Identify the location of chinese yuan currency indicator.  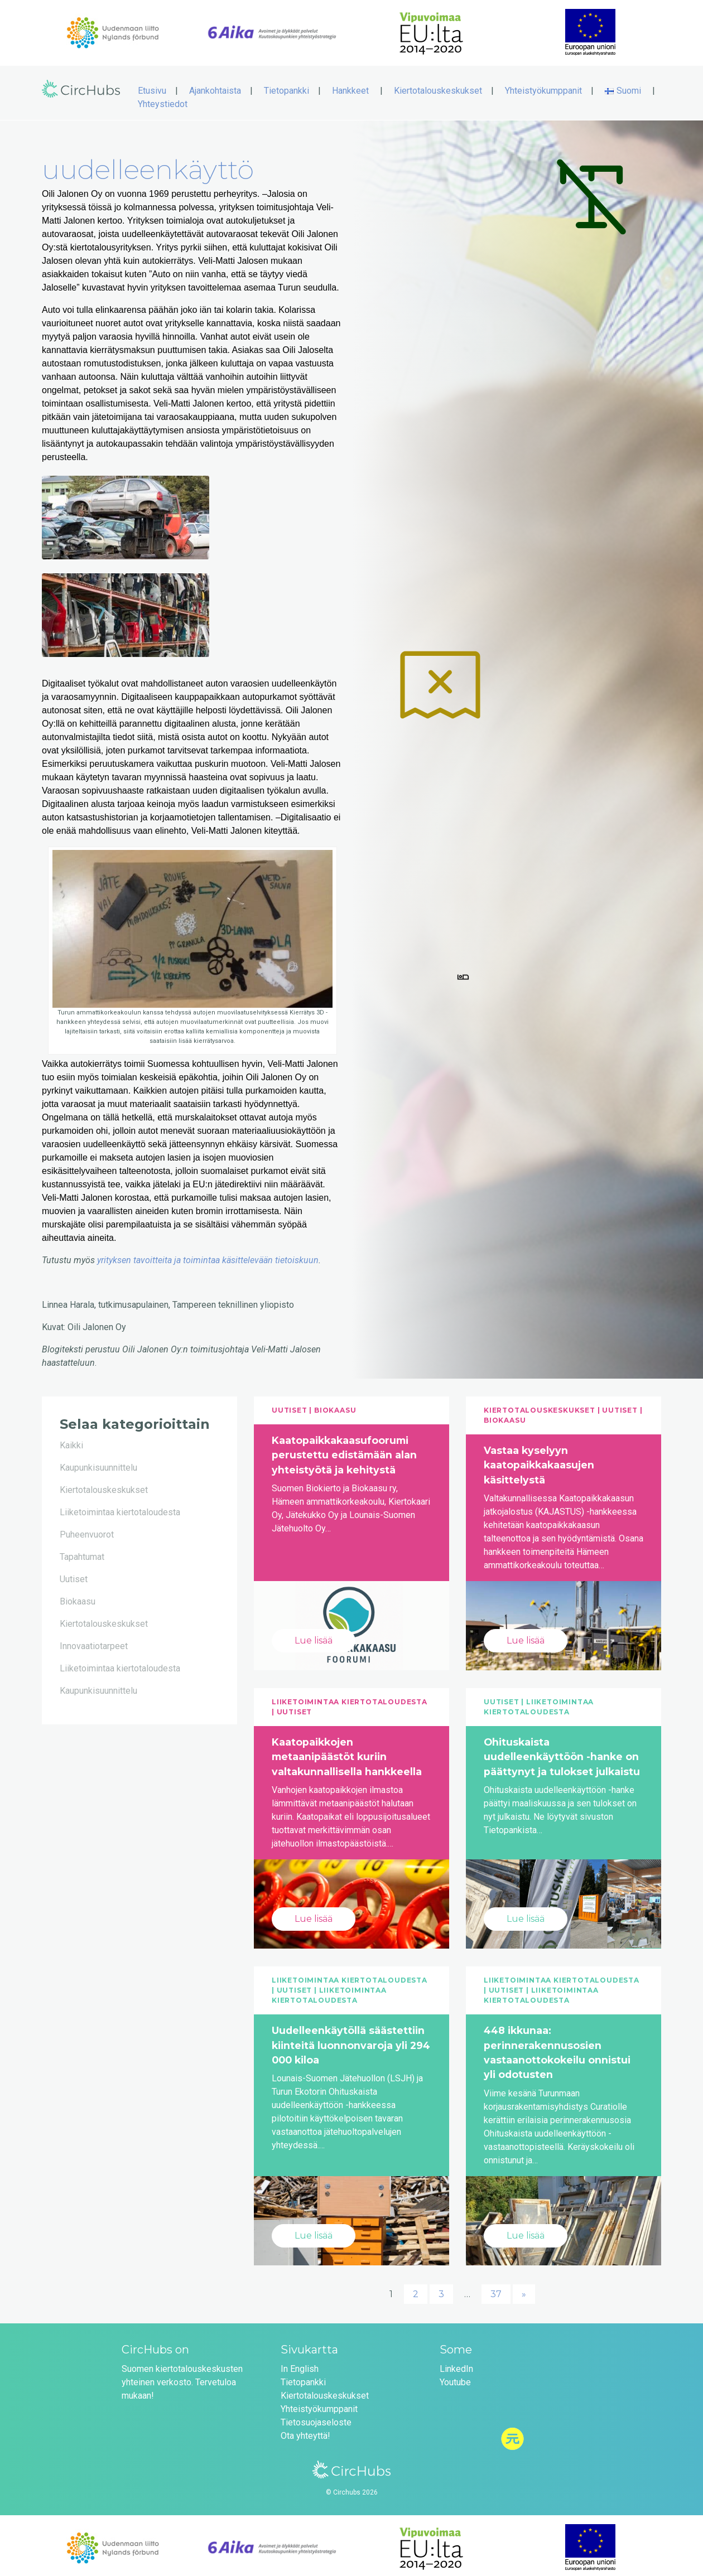
(512, 2439).